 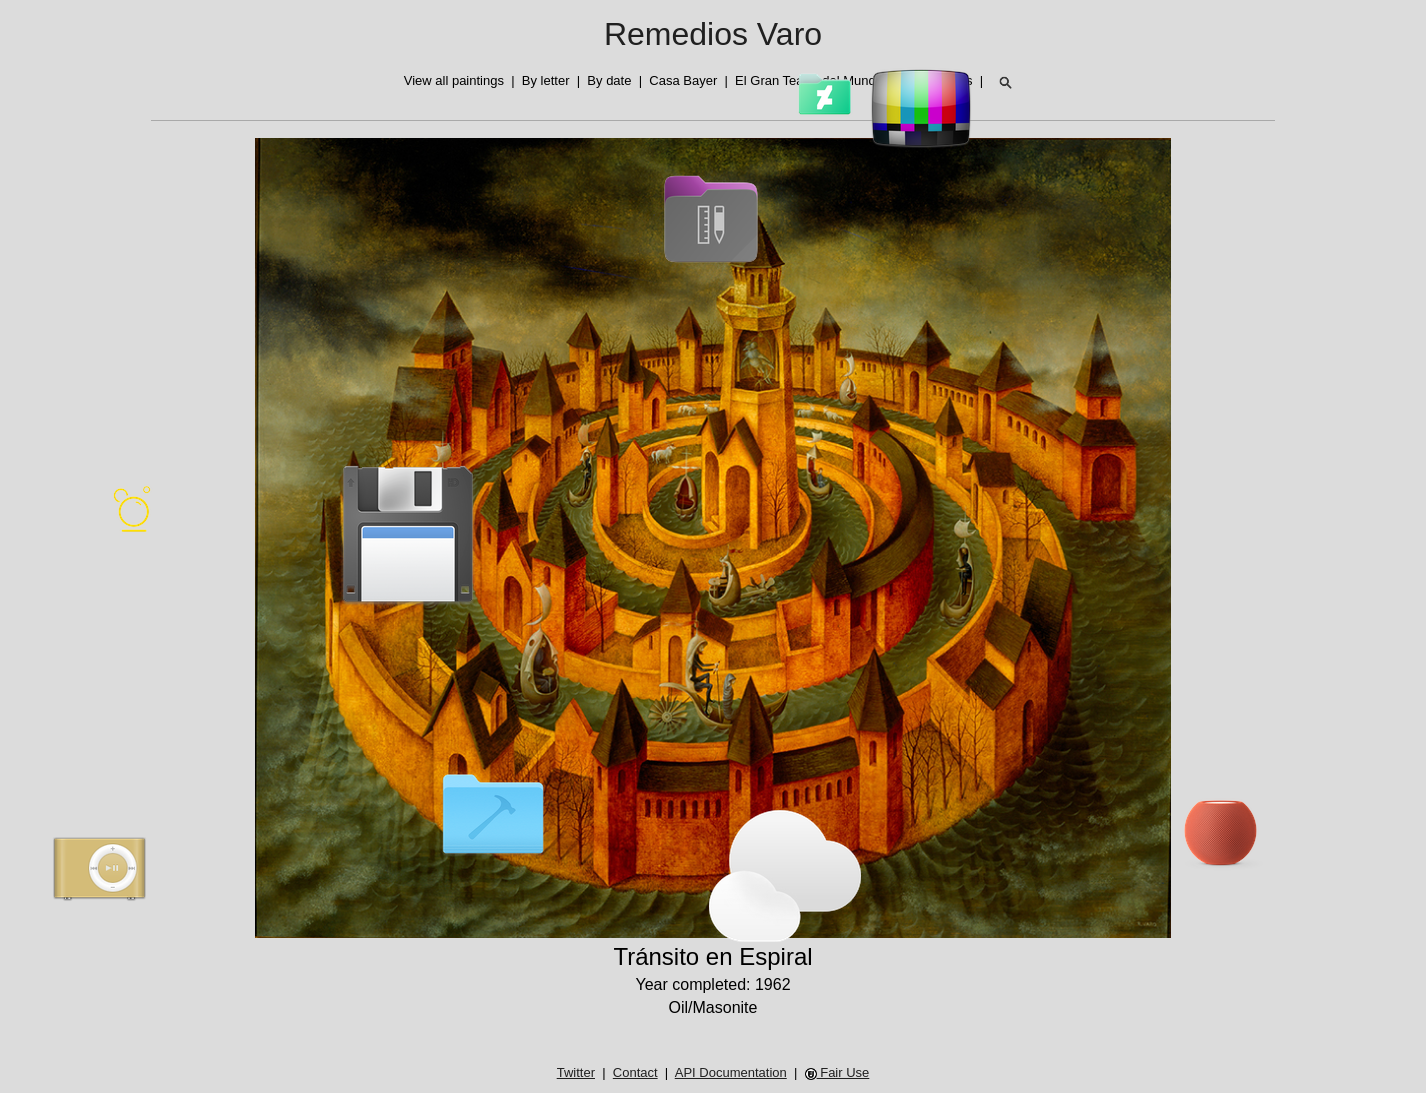 What do you see at coordinates (134, 509) in the screenshot?
I see `add particle effects to video` at bounding box center [134, 509].